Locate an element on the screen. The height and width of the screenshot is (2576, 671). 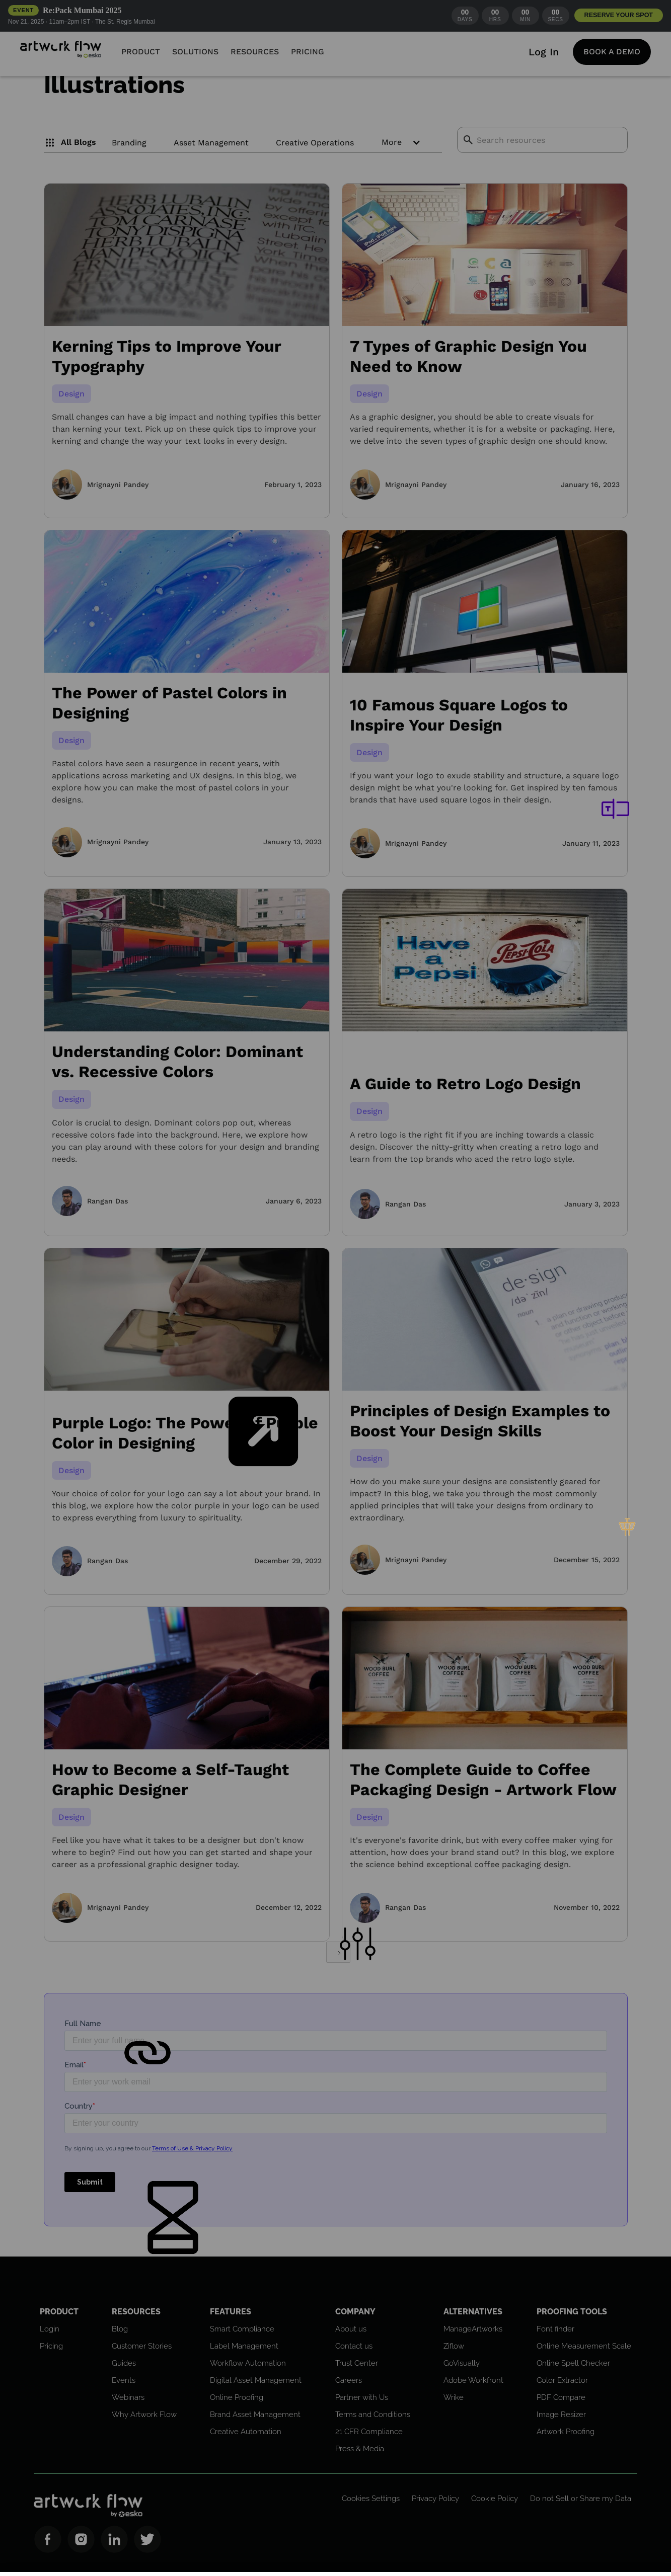
adjust settings or preferences is located at coordinates (357, 1944).